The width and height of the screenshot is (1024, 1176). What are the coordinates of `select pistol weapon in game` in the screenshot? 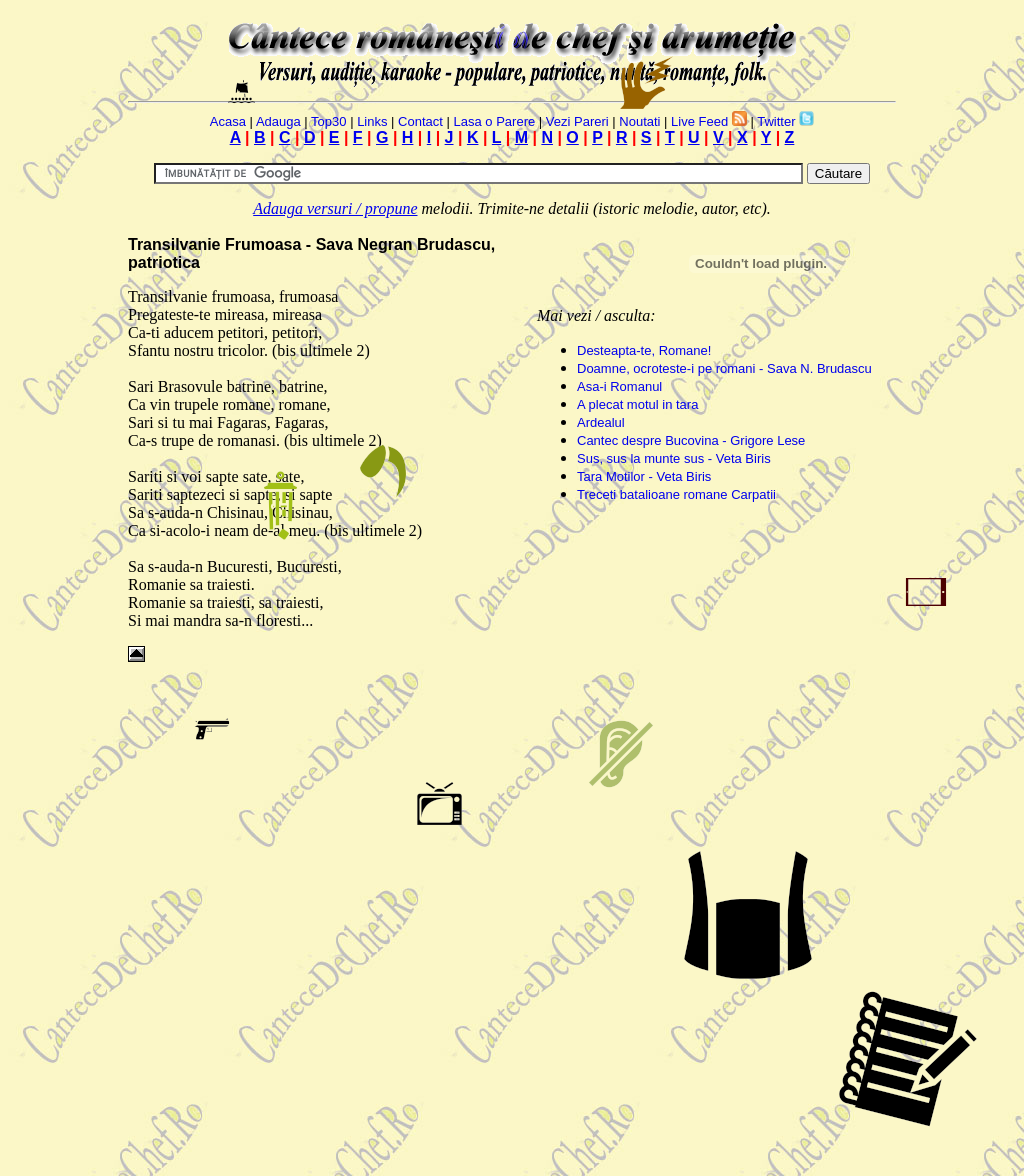 It's located at (212, 729).